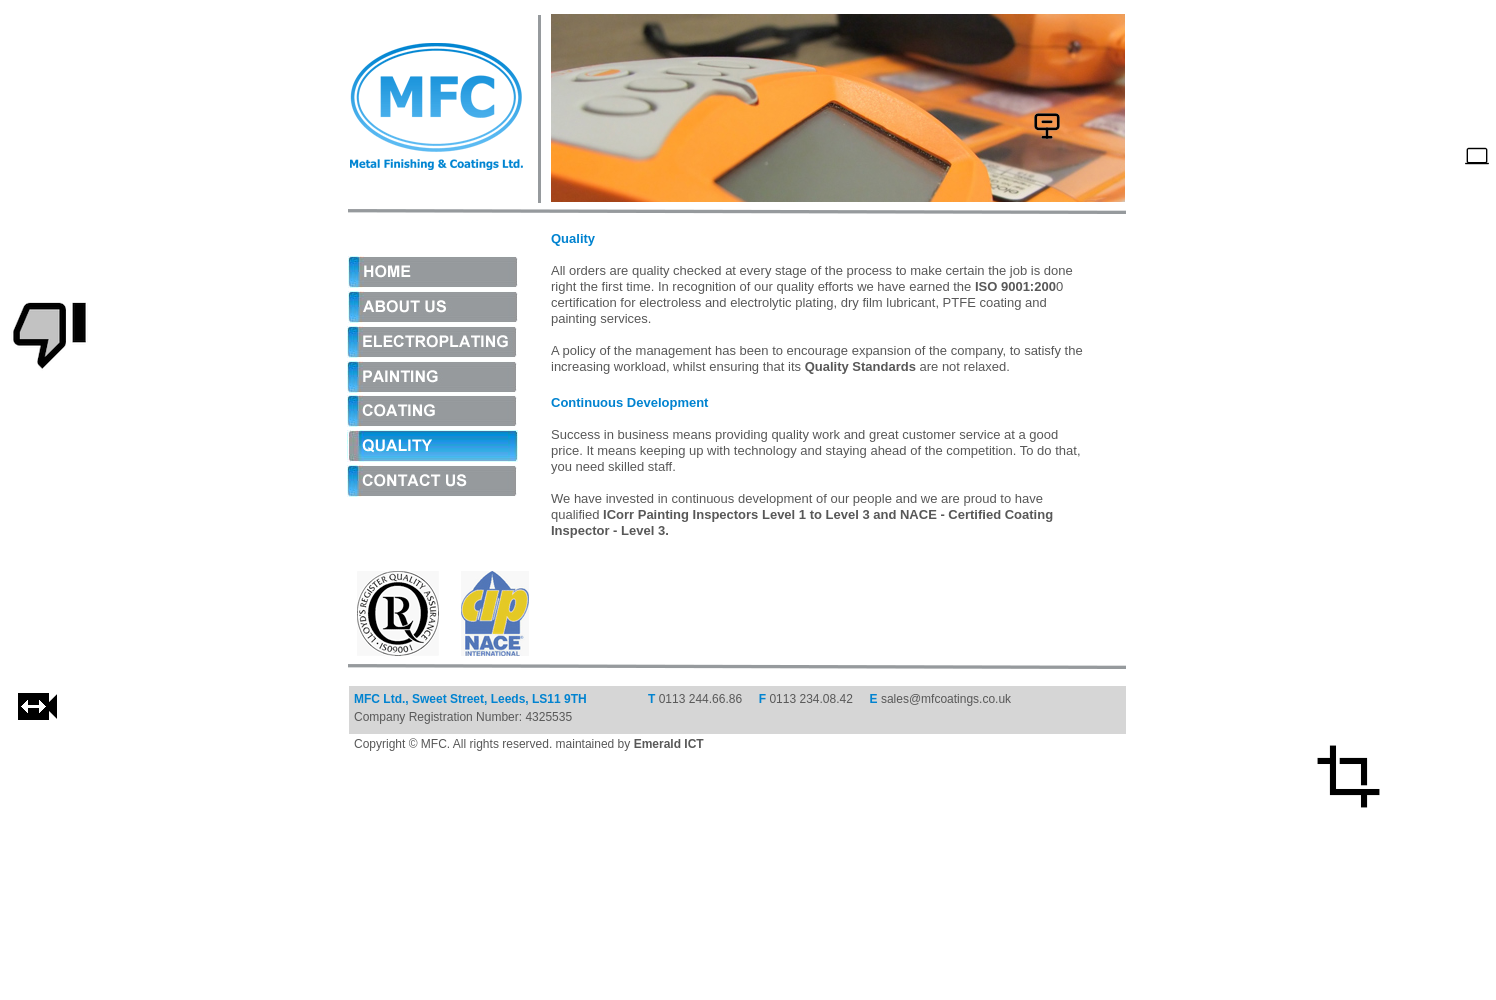 The width and height of the screenshot is (1496, 1000). Describe the element at coordinates (1477, 156) in the screenshot. I see `switch to desktop view` at that location.